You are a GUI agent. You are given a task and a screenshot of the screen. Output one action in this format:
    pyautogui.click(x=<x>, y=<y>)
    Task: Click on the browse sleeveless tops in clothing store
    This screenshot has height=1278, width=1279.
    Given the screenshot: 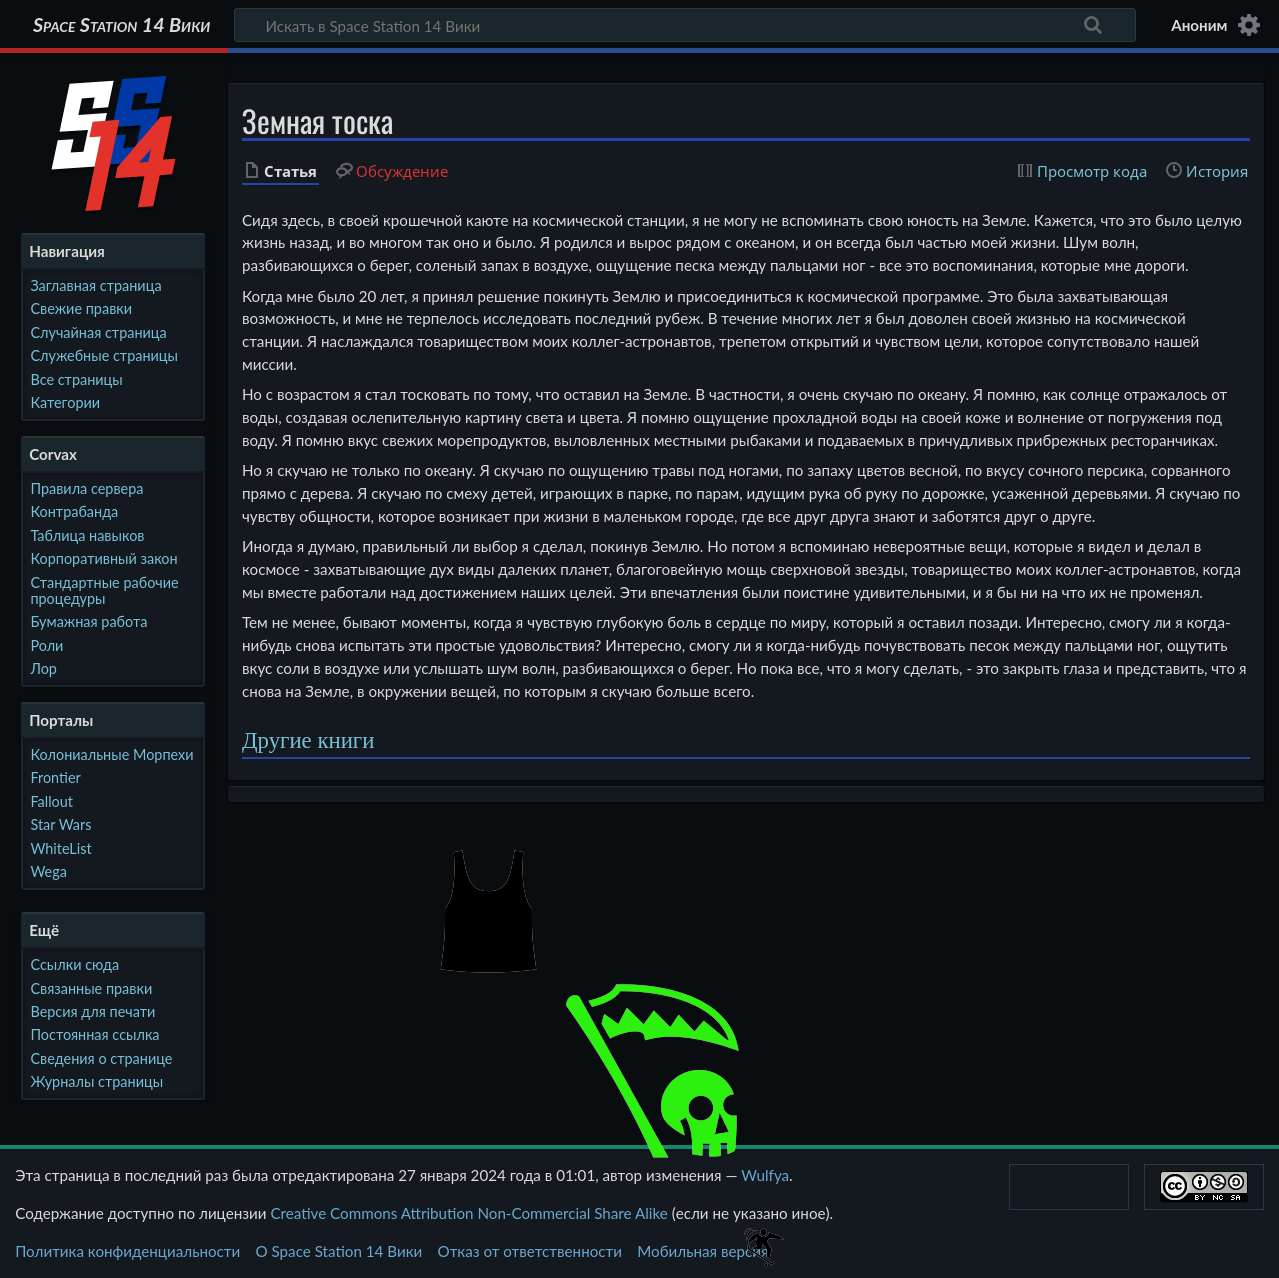 What is the action you would take?
    pyautogui.click(x=488, y=911)
    